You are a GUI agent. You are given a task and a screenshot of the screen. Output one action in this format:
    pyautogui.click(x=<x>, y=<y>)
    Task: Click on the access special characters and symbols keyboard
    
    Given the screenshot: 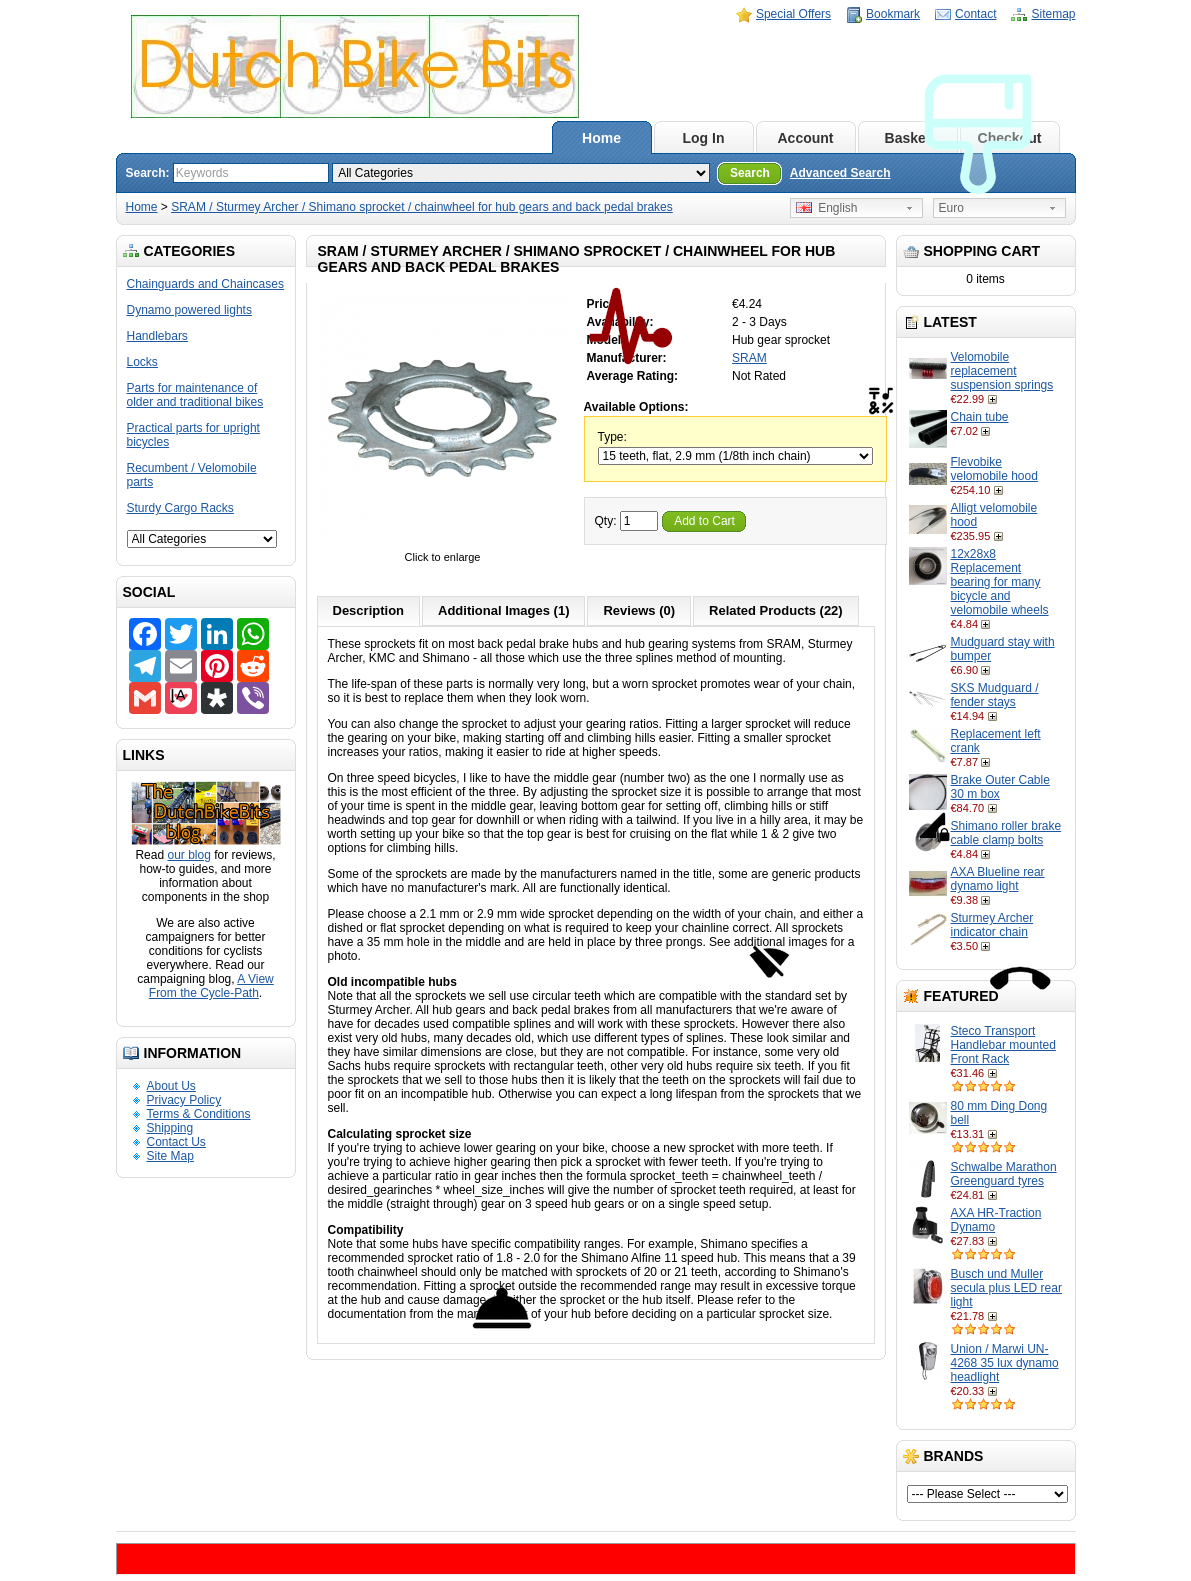 What is the action you would take?
    pyautogui.click(x=881, y=401)
    